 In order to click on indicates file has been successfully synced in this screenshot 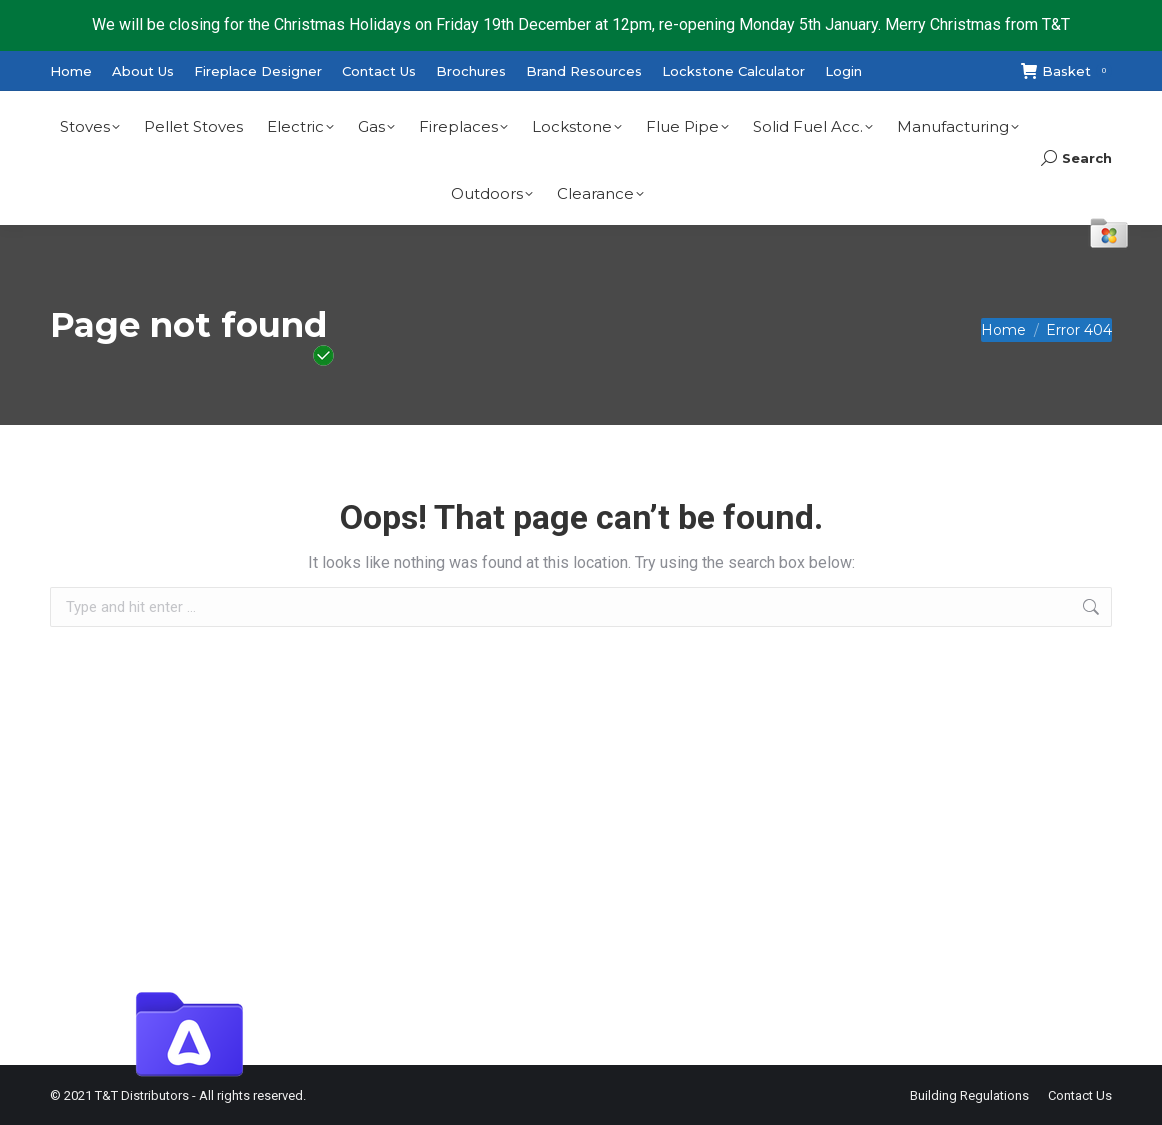, I will do `click(323, 355)`.